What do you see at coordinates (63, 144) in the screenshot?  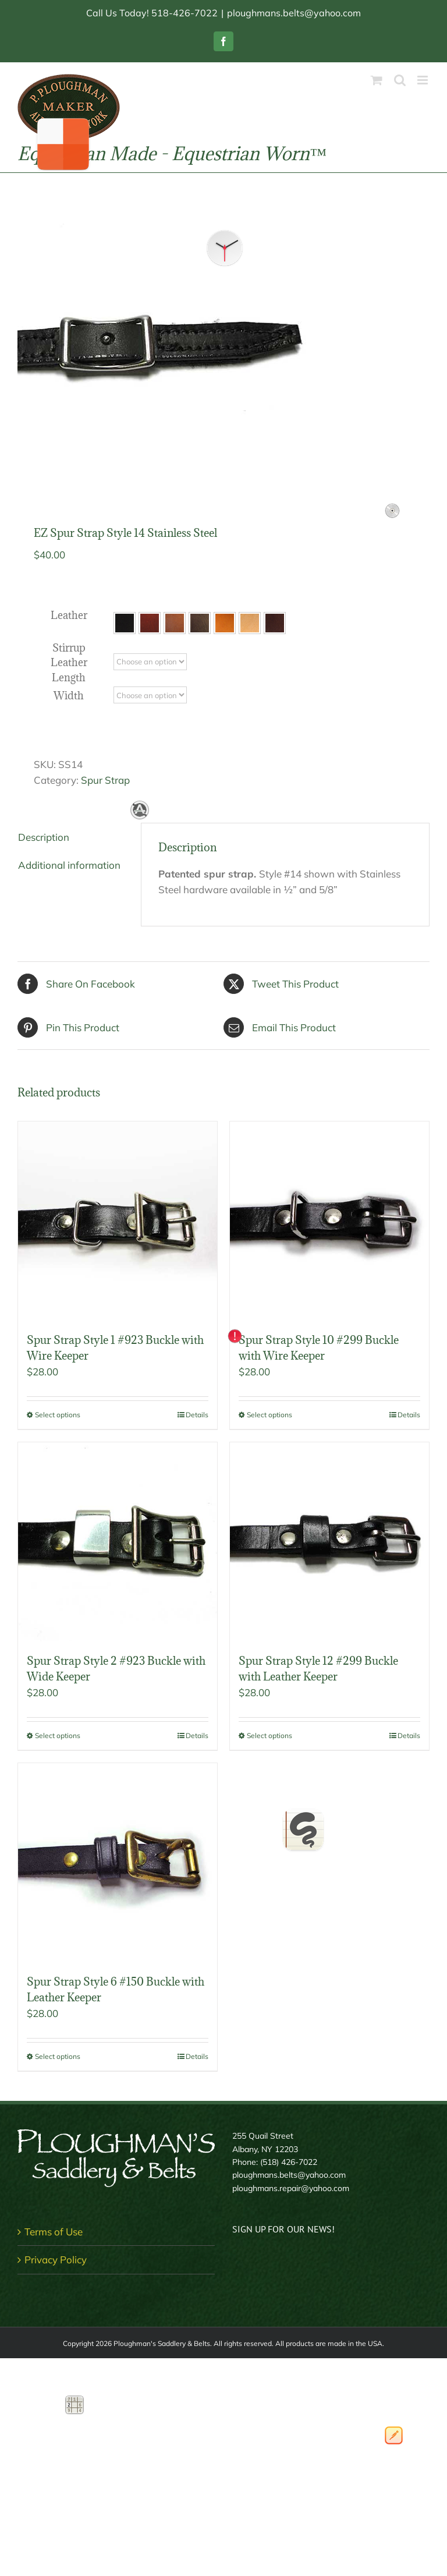 I see `switch to the top-left workspace` at bounding box center [63, 144].